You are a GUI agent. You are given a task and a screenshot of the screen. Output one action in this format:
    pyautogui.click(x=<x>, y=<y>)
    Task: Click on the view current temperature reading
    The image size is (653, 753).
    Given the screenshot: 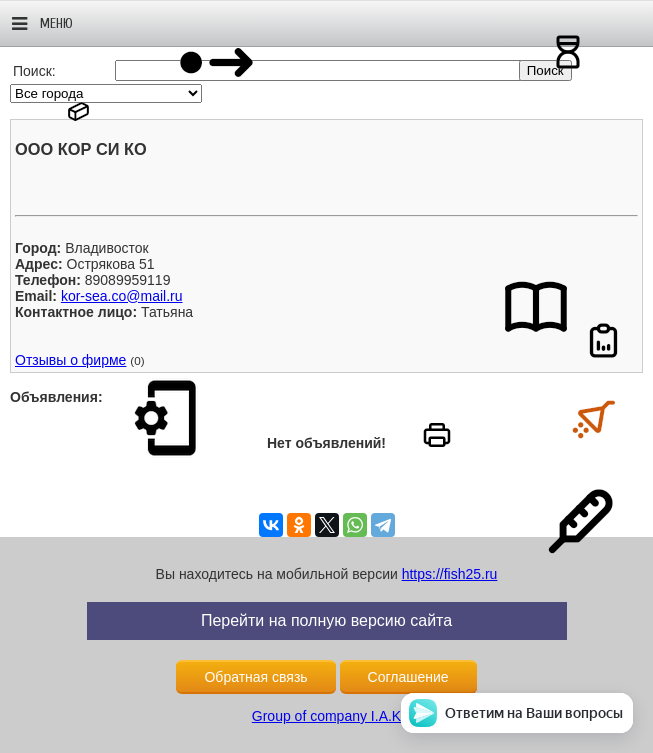 What is the action you would take?
    pyautogui.click(x=581, y=521)
    